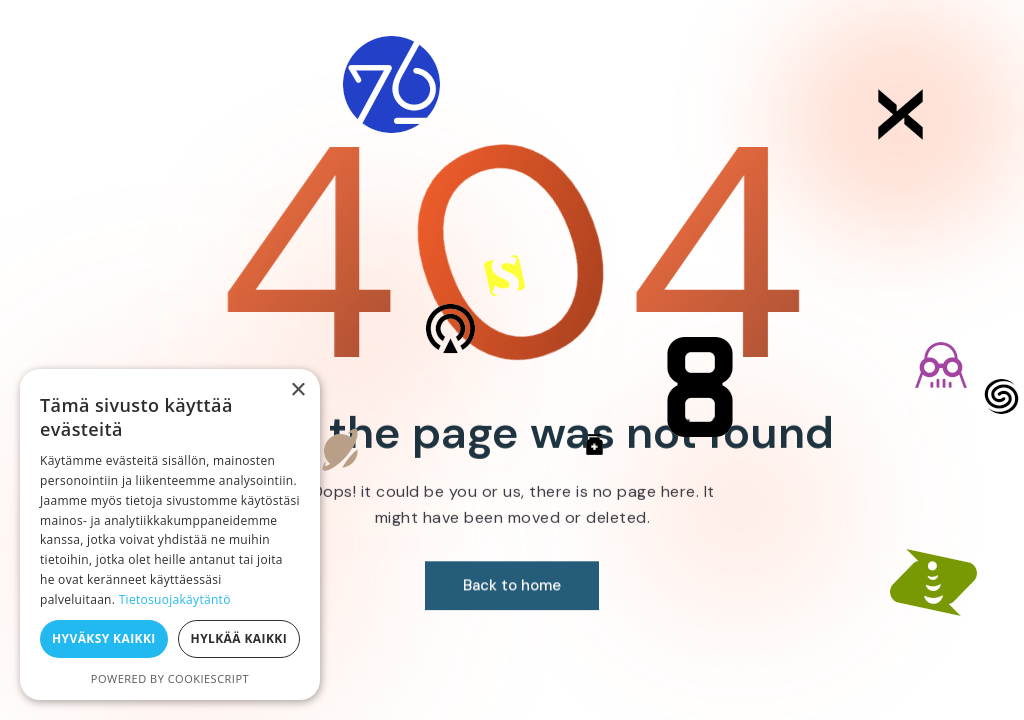  I want to click on visit smashing magazine website, so click(504, 275).